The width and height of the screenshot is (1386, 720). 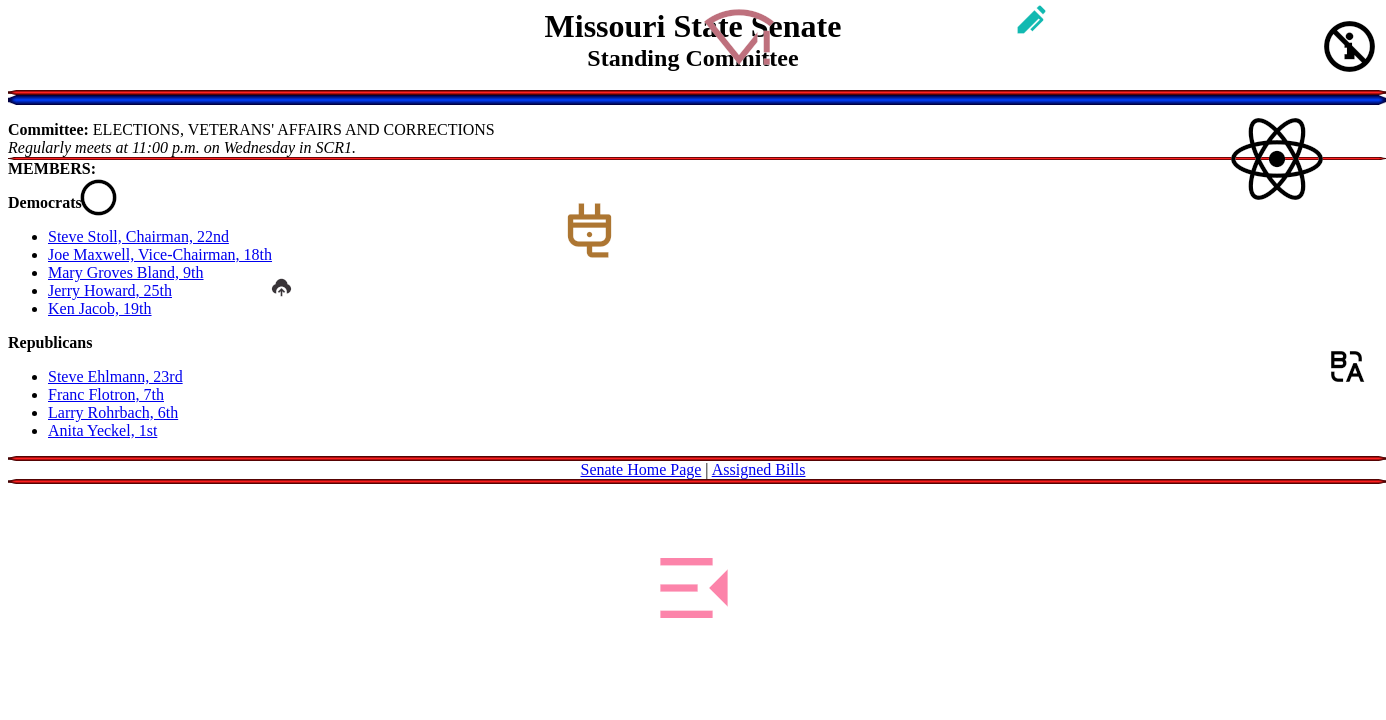 I want to click on collapse sidebar or navigation panel, so click(x=694, y=588).